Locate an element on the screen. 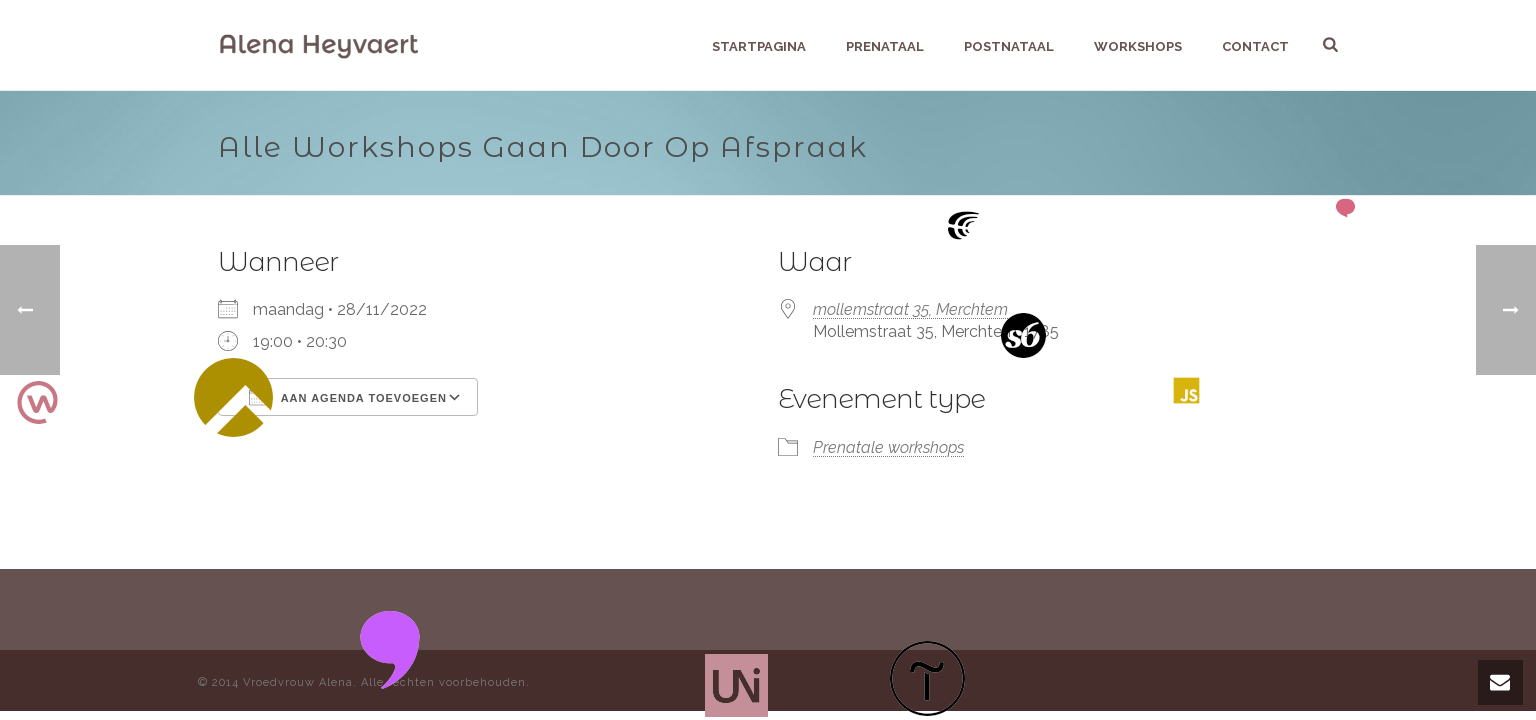 The width and height of the screenshot is (1536, 720). tilda publishing logo is located at coordinates (927, 678).